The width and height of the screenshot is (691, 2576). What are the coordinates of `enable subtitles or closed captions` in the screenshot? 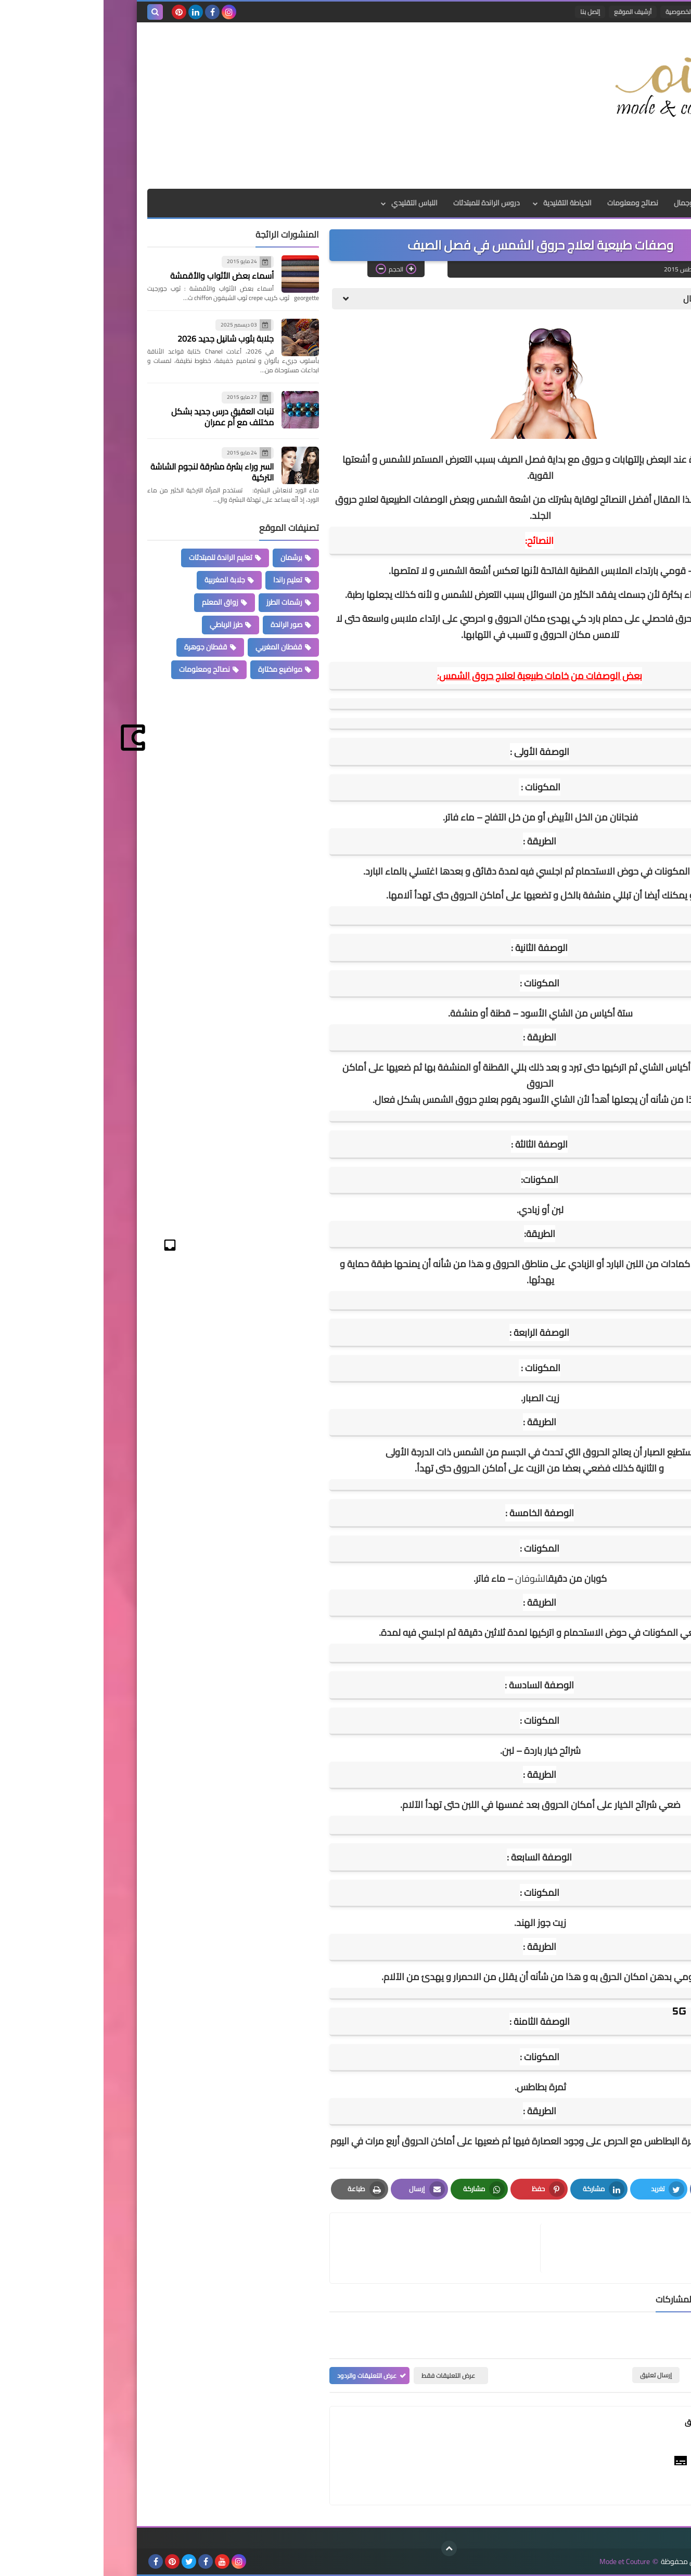 It's located at (681, 2461).